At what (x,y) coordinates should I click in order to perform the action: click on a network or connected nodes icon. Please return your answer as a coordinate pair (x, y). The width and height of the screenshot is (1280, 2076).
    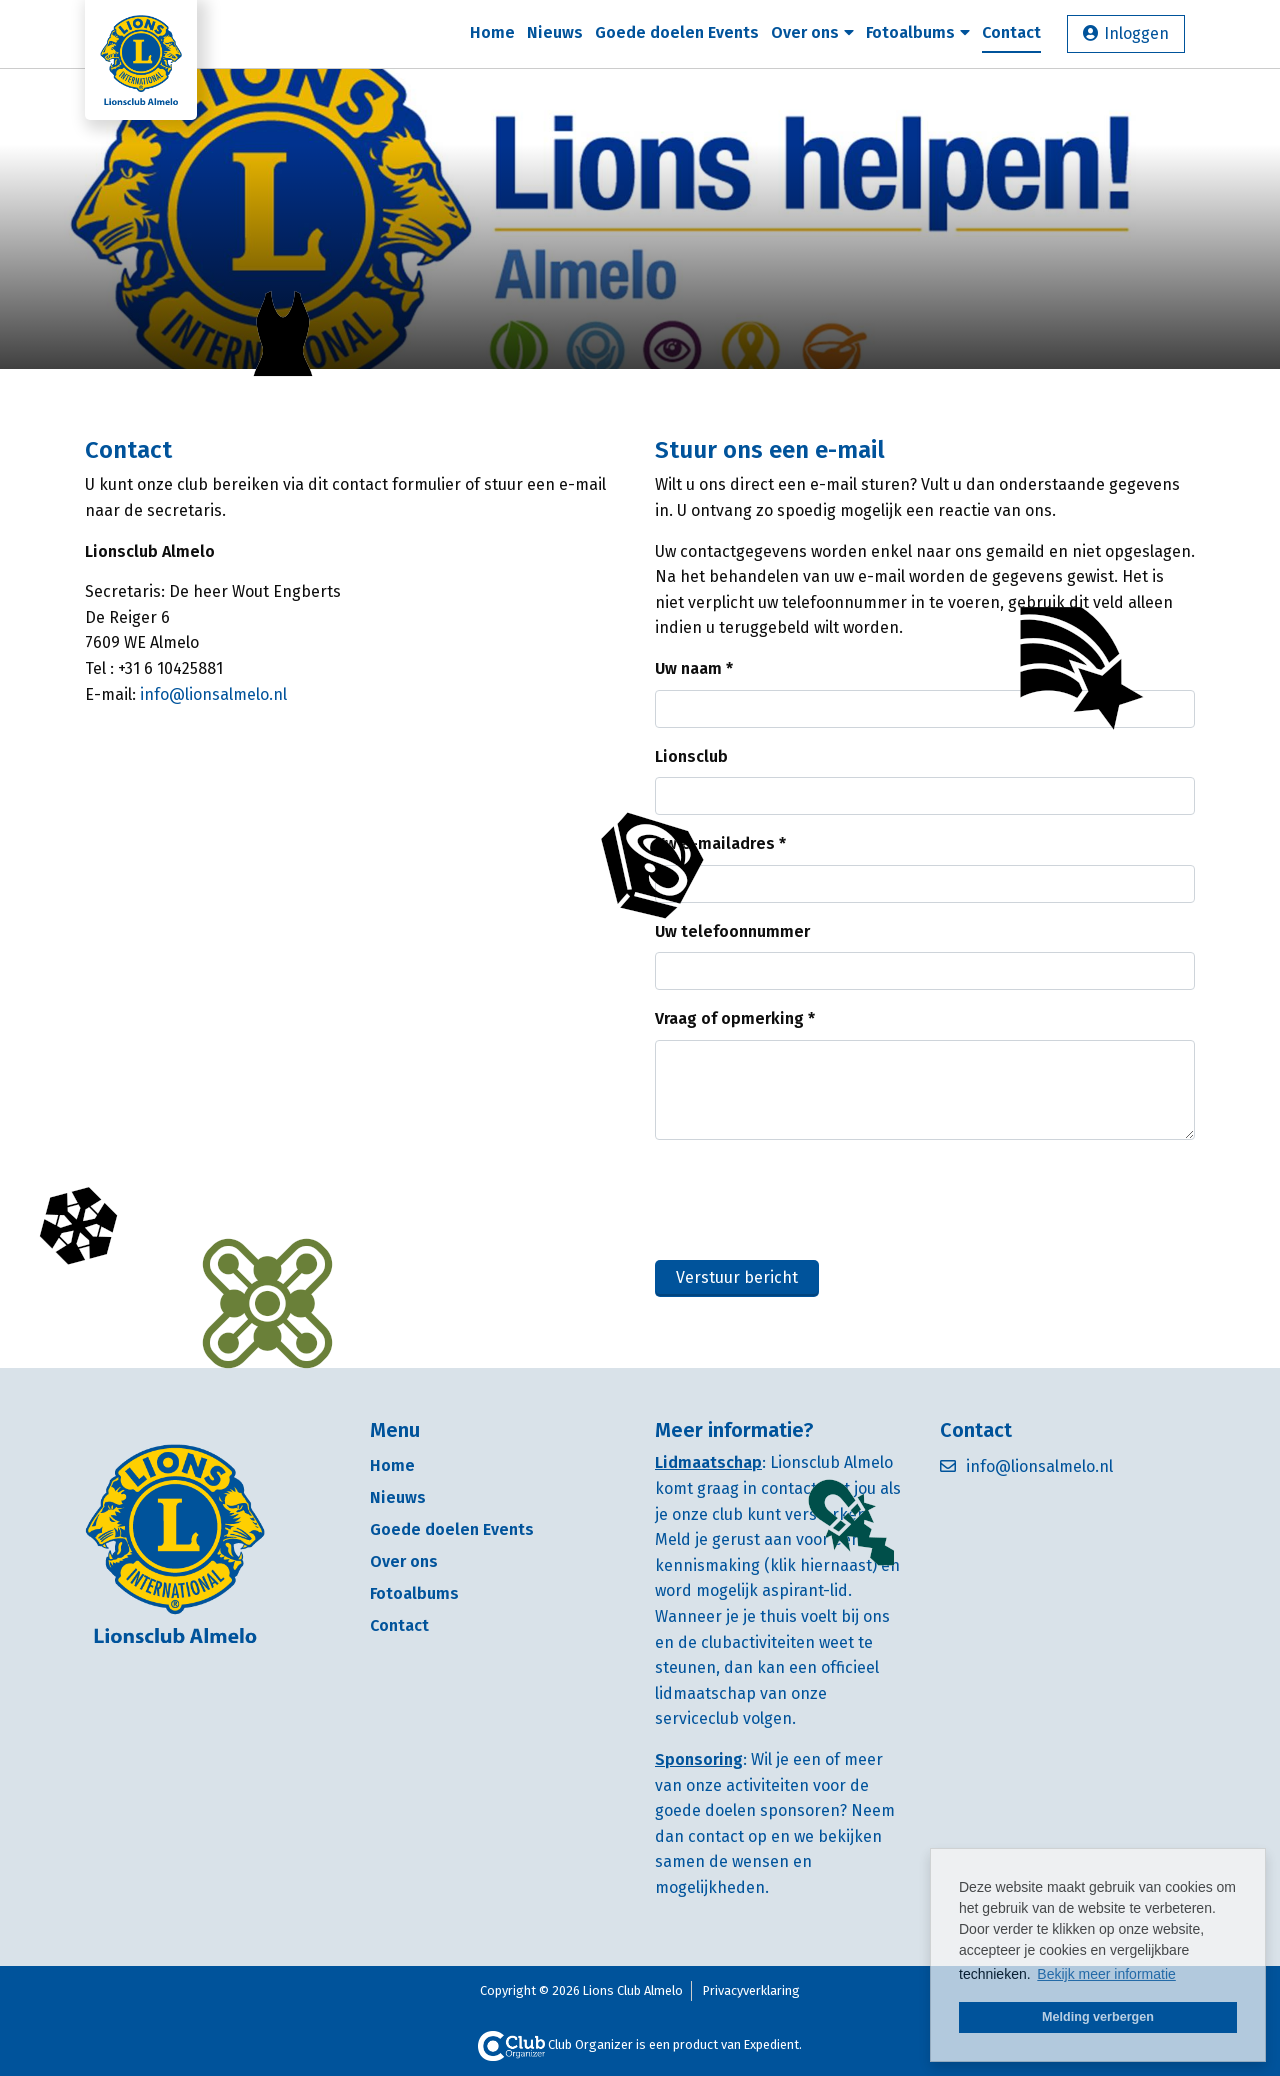
    Looking at the image, I should click on (267, 1303).